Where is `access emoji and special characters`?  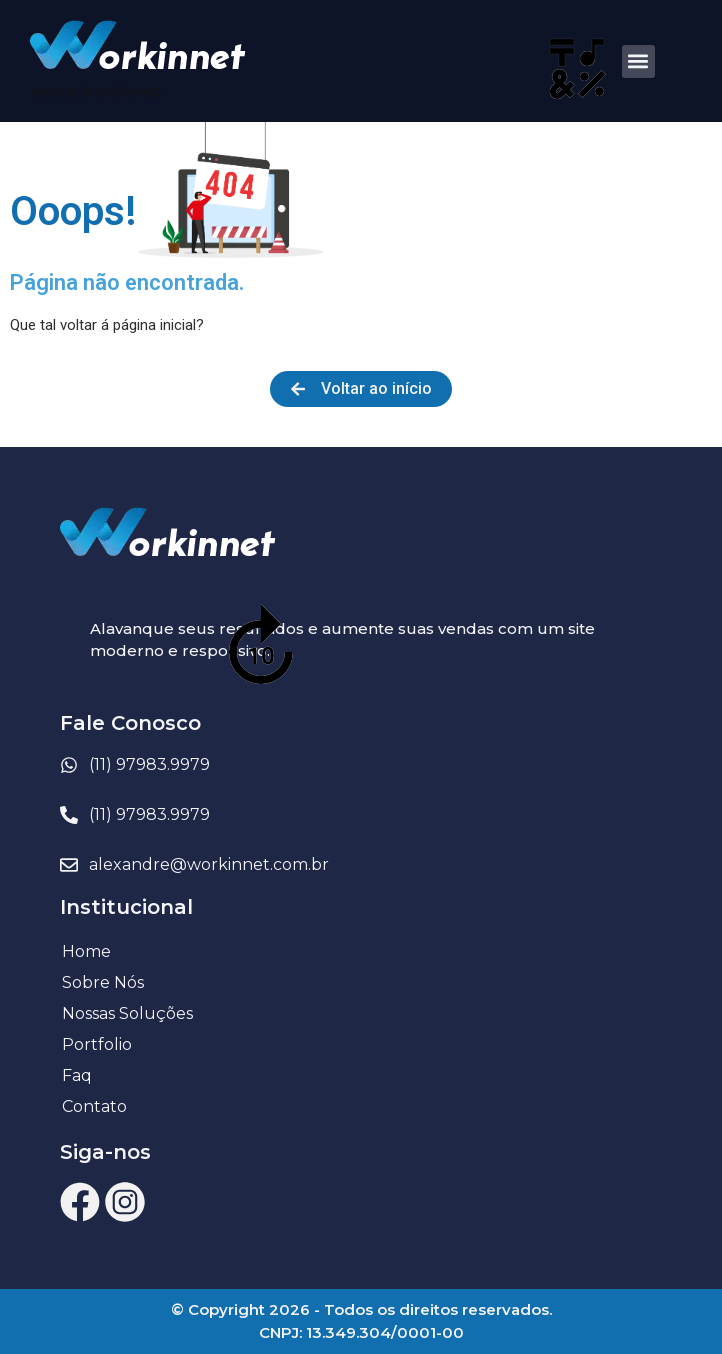
access emoji and special characters is located at coordinates (577, 69).